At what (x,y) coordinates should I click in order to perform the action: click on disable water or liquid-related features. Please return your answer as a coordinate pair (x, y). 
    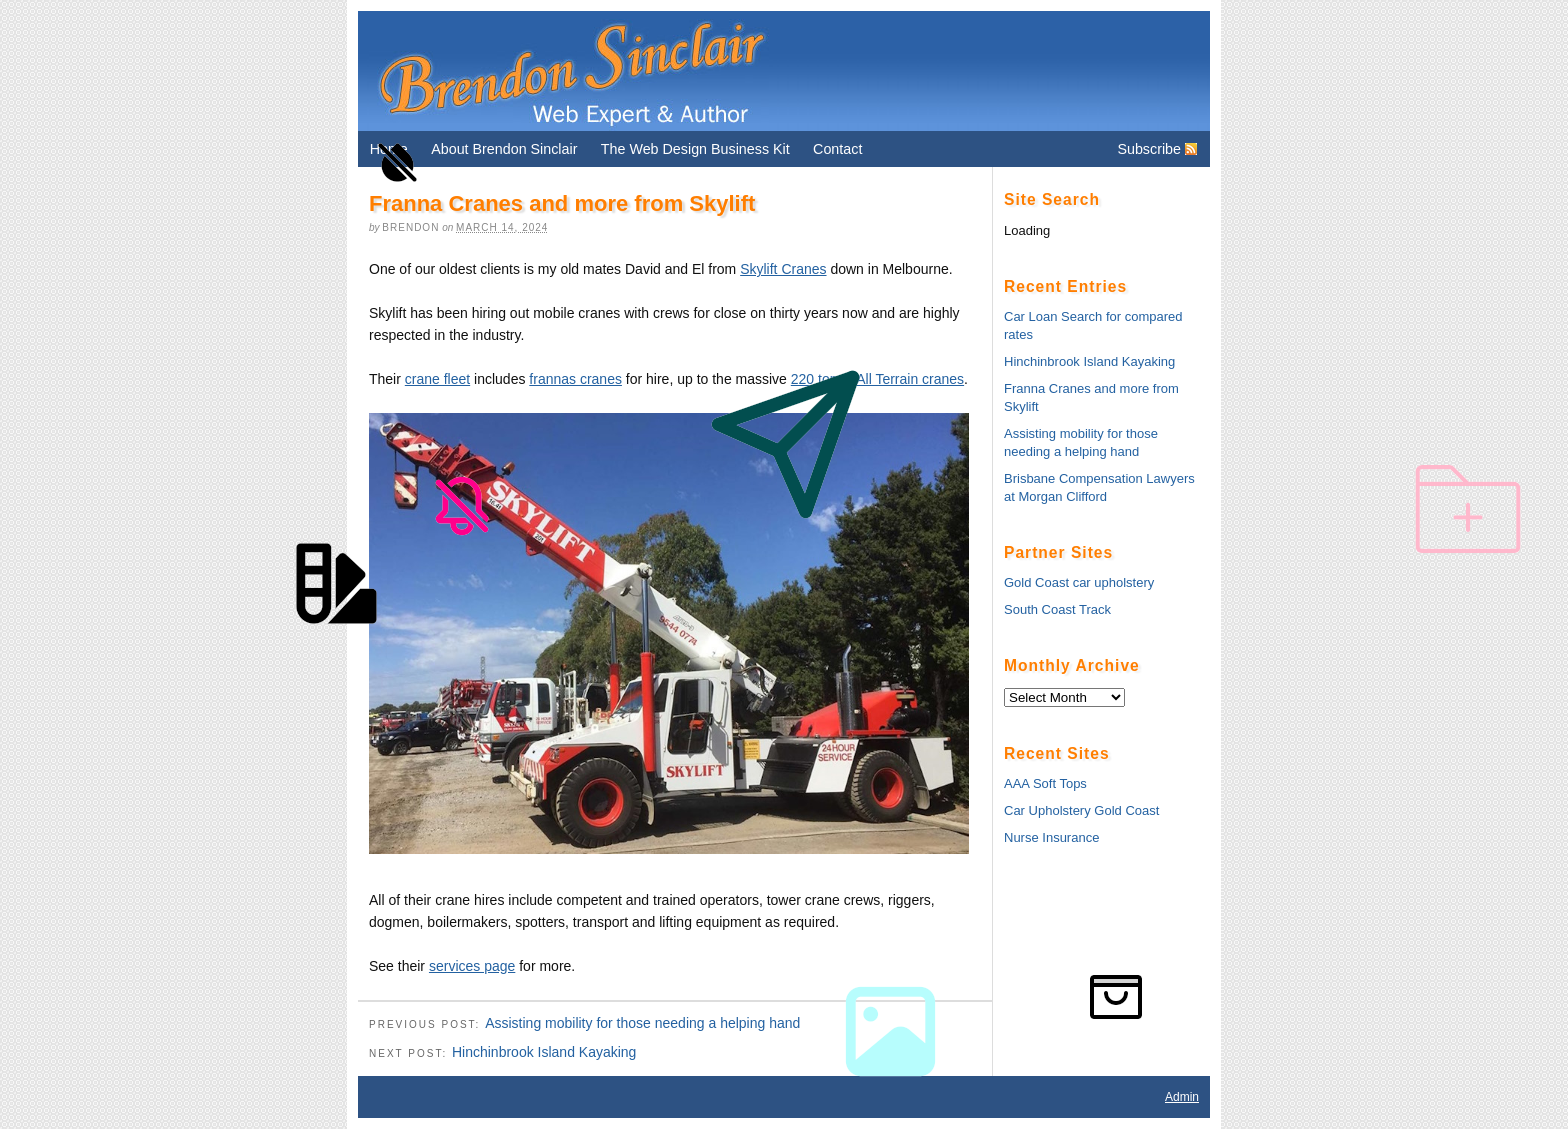
    Looking at the image, I should click on (397, 162).